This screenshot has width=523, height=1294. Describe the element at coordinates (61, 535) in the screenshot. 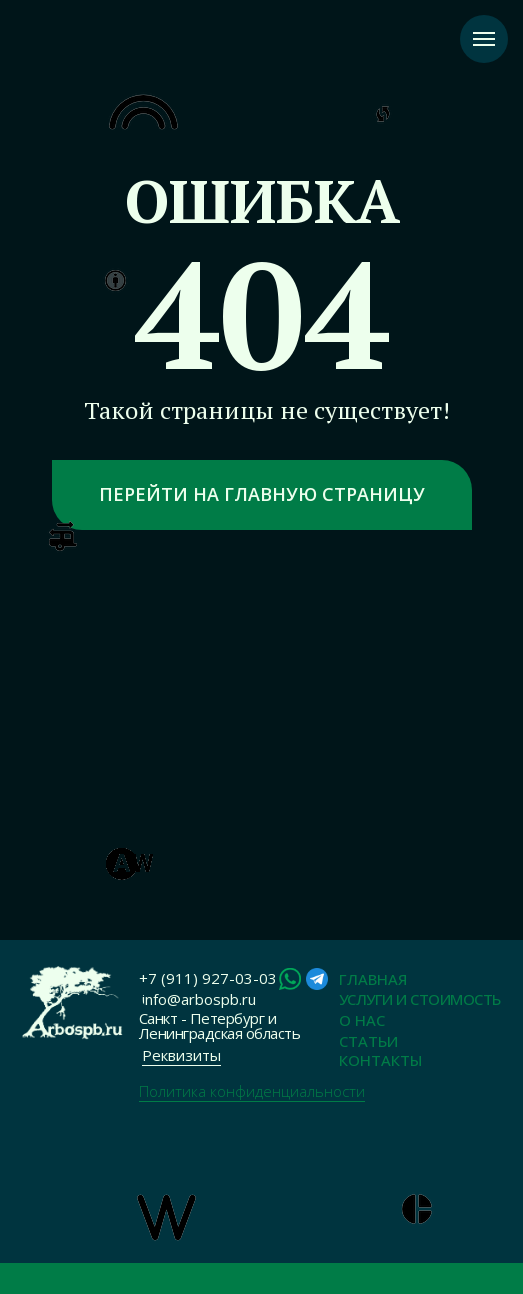

I see `indicates RV hookup availability at a location` at that location.